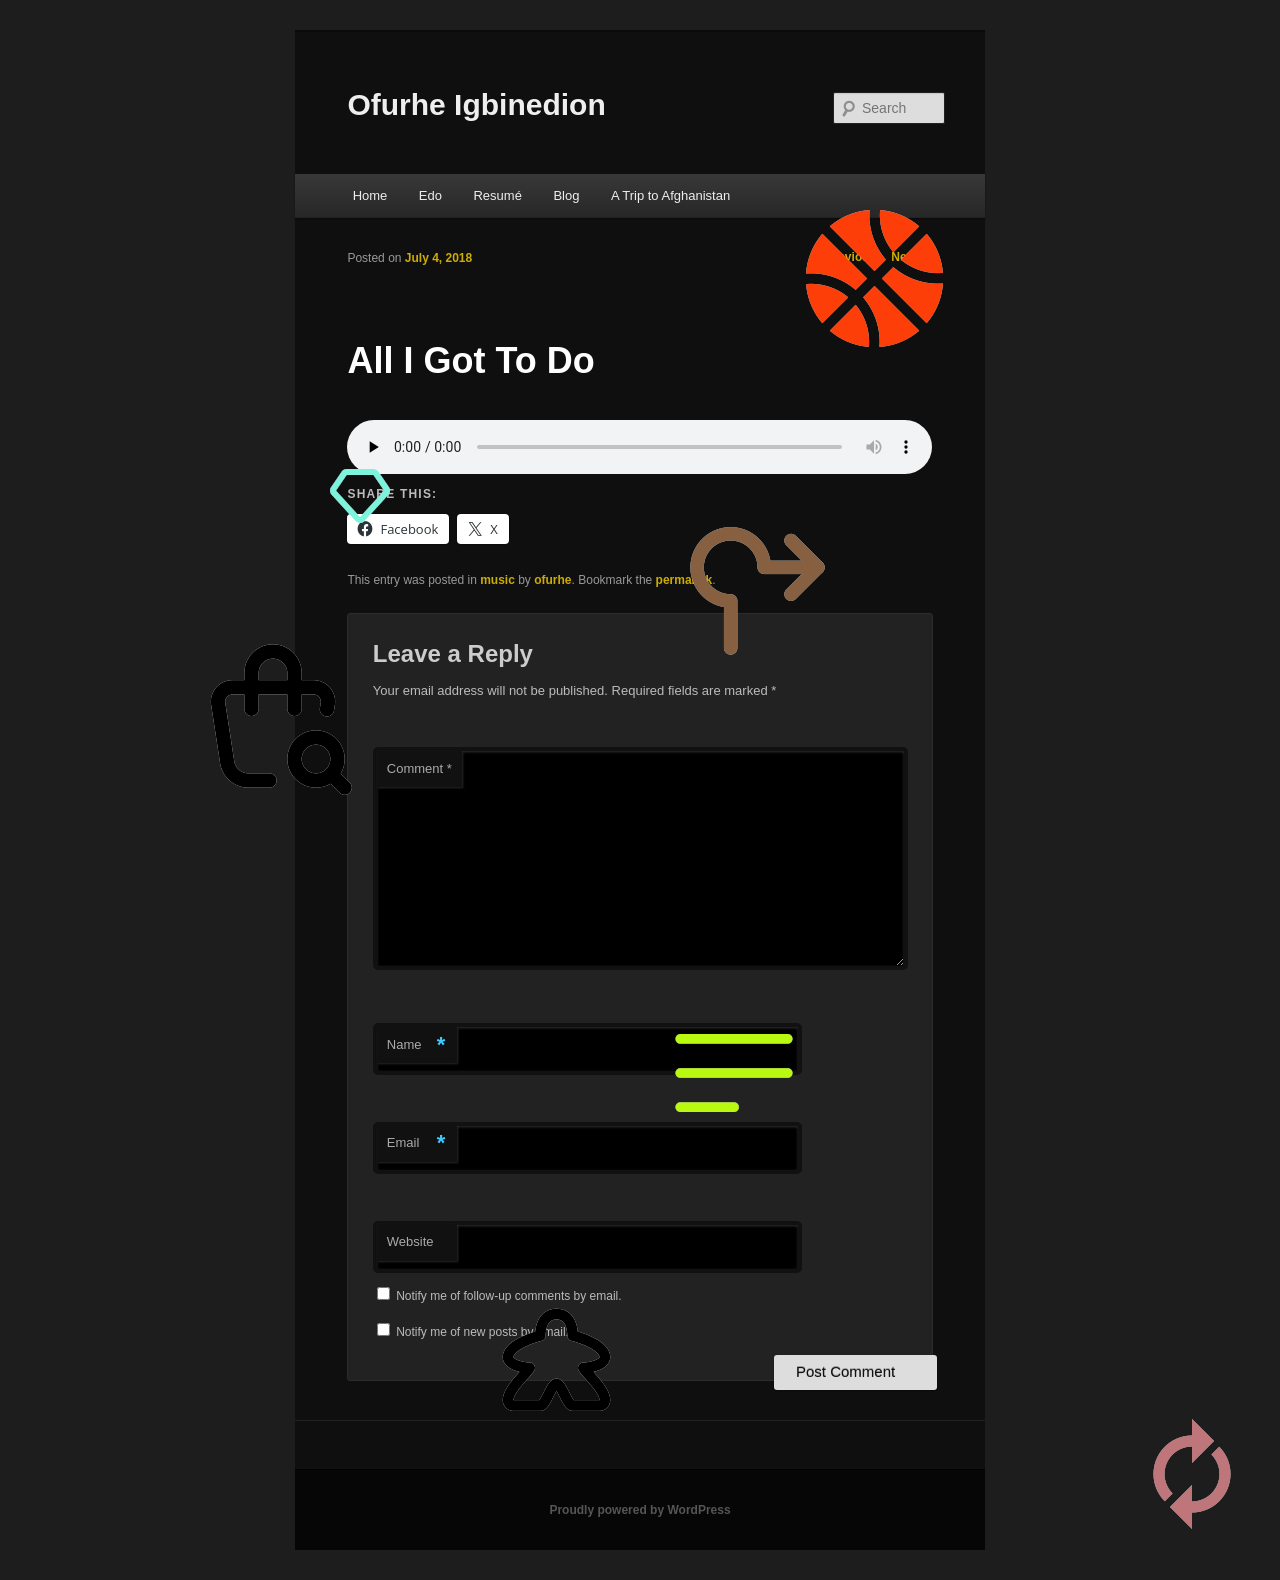  What do you see at coordinates (1192, 1474) in the screenshot?
I see `refresh the current page or content` at bounding box center [1192, 1474].